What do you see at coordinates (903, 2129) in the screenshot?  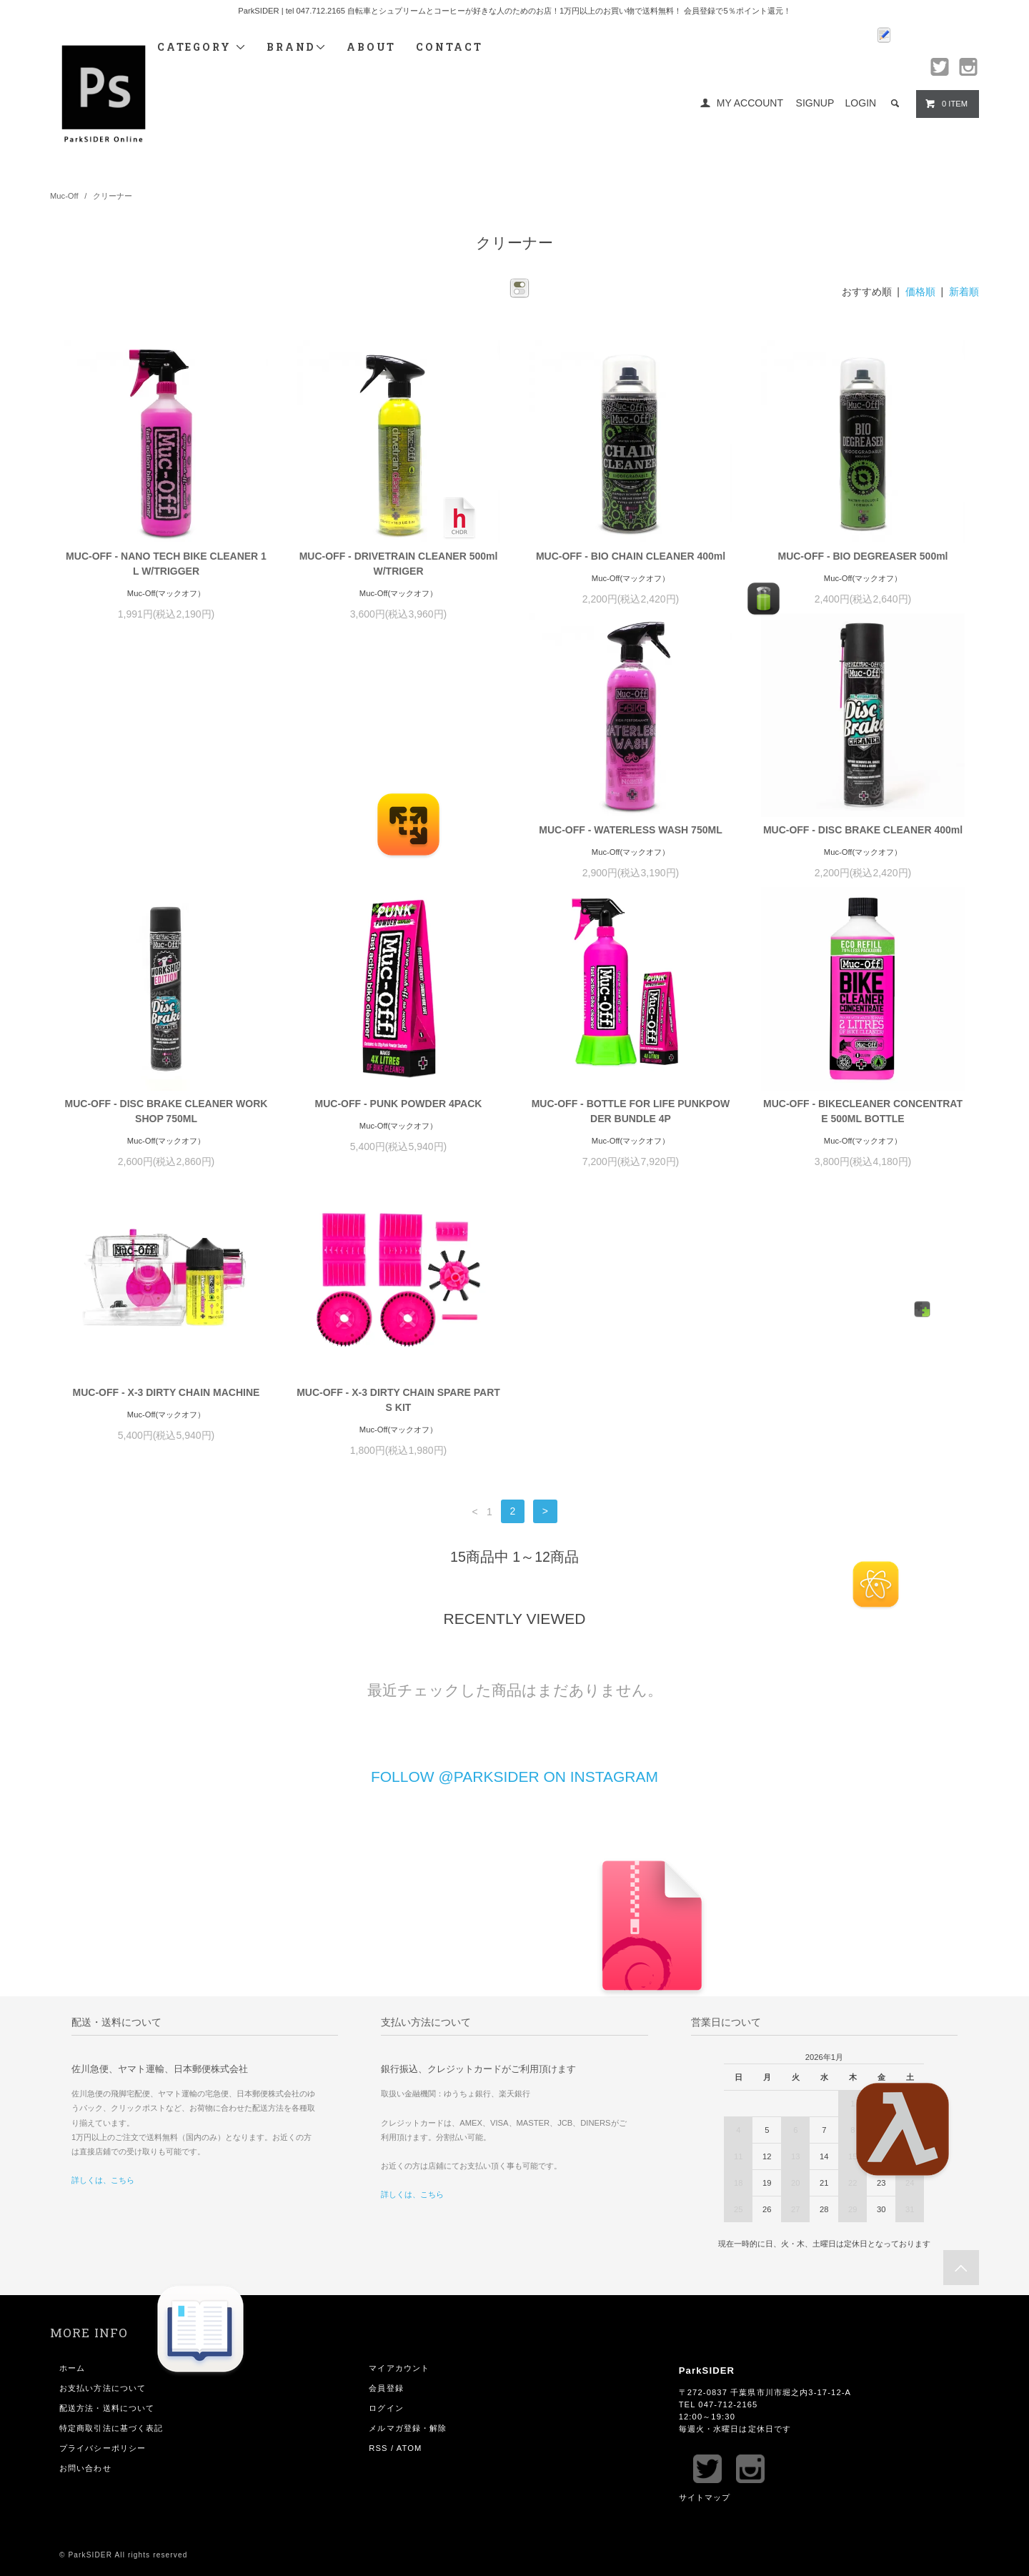 I see `launch half-life: alyx game` at bounding box center [903, 2129].